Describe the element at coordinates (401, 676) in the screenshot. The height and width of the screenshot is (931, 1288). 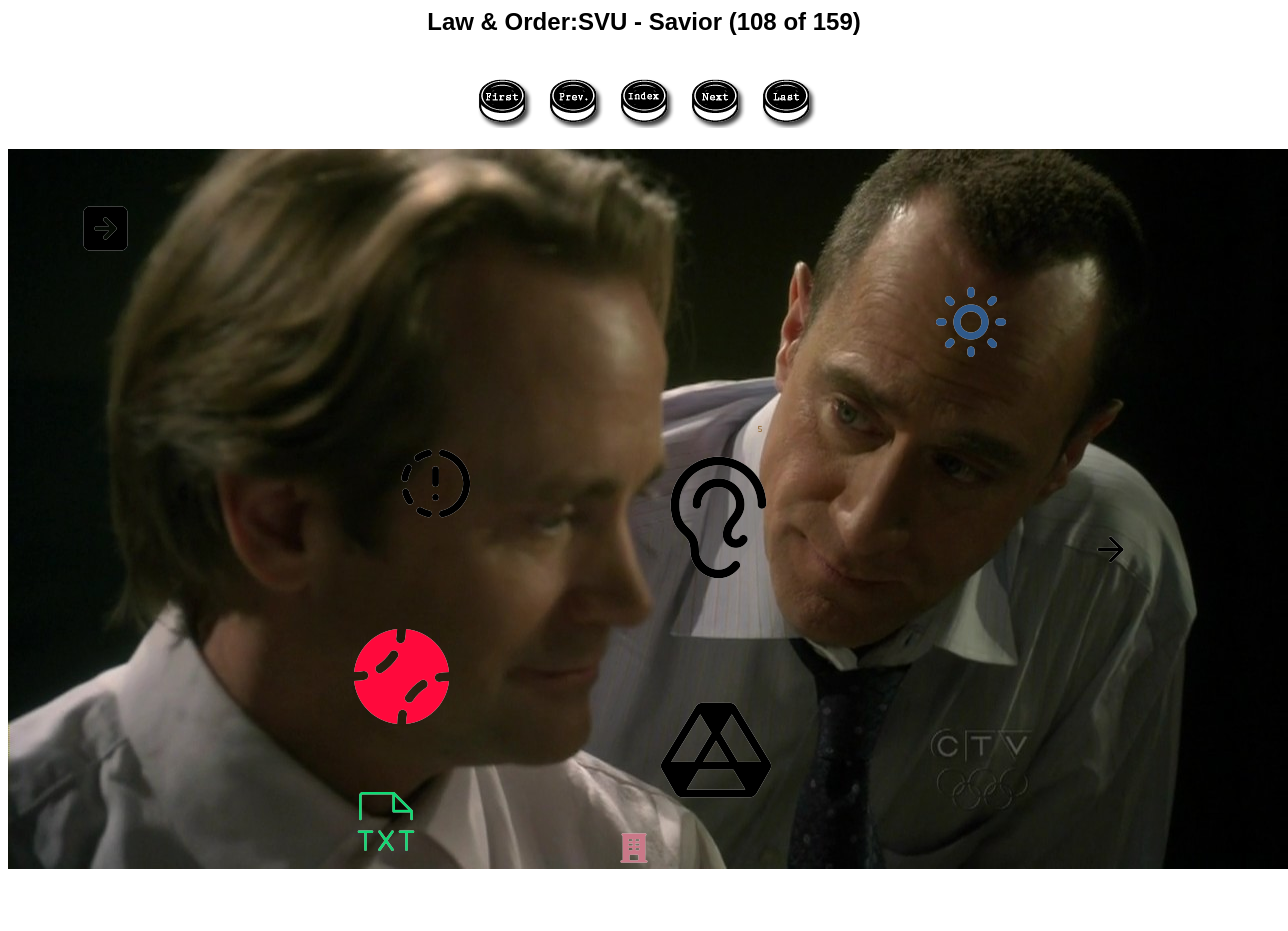
I see `view baseball or sports content` at that location.